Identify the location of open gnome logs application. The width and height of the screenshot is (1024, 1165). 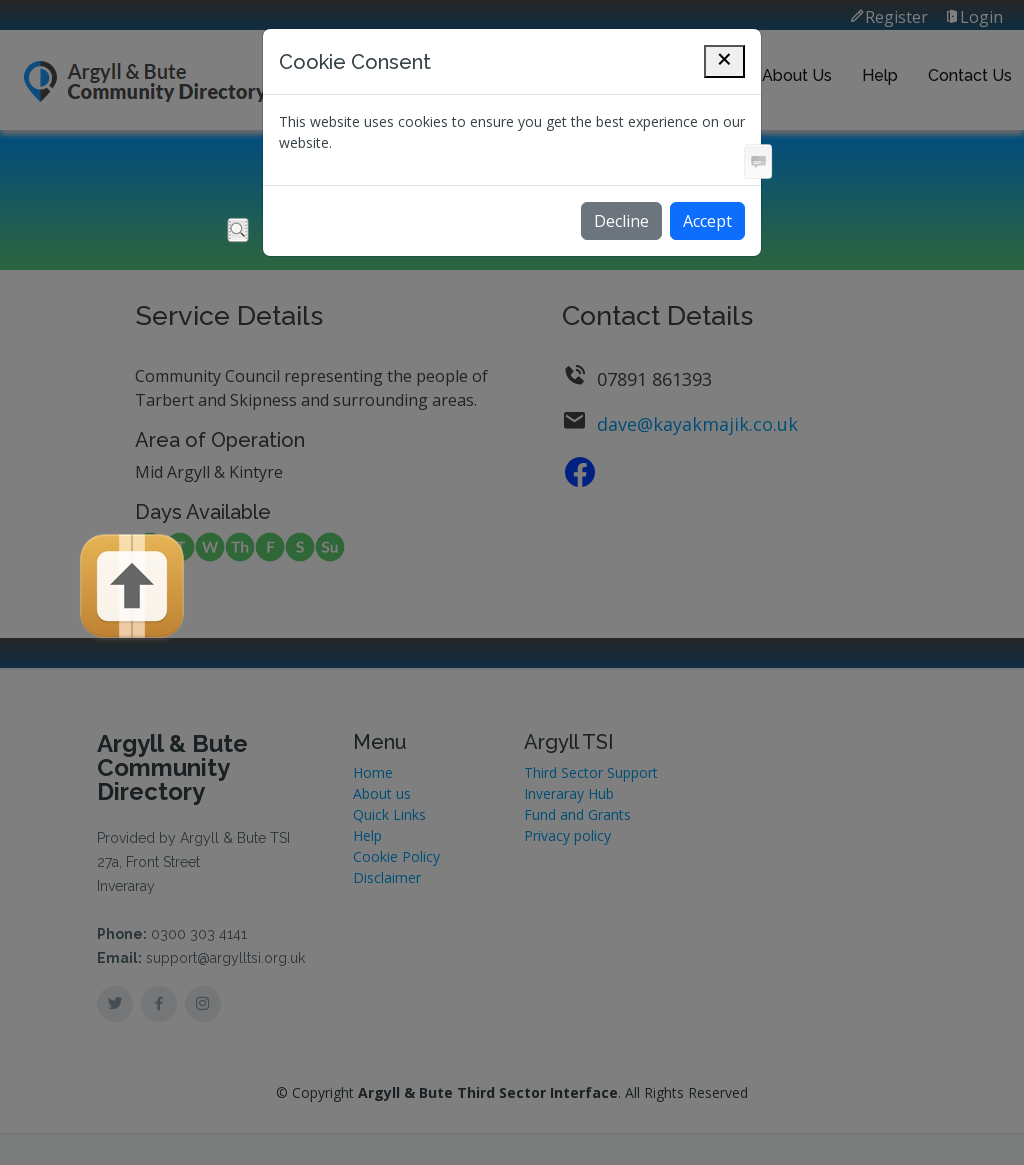
(238, 230).